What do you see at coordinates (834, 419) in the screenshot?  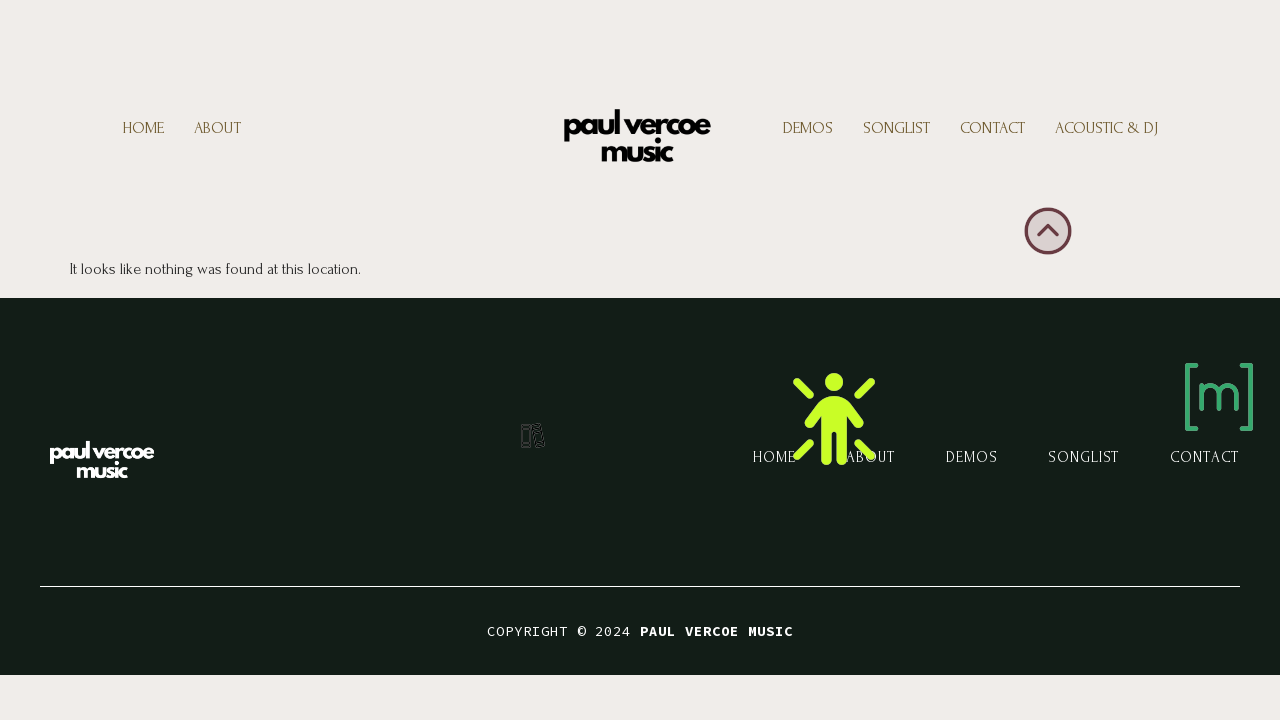 I see `view user presence or active status` at bounding box center [834, 419].